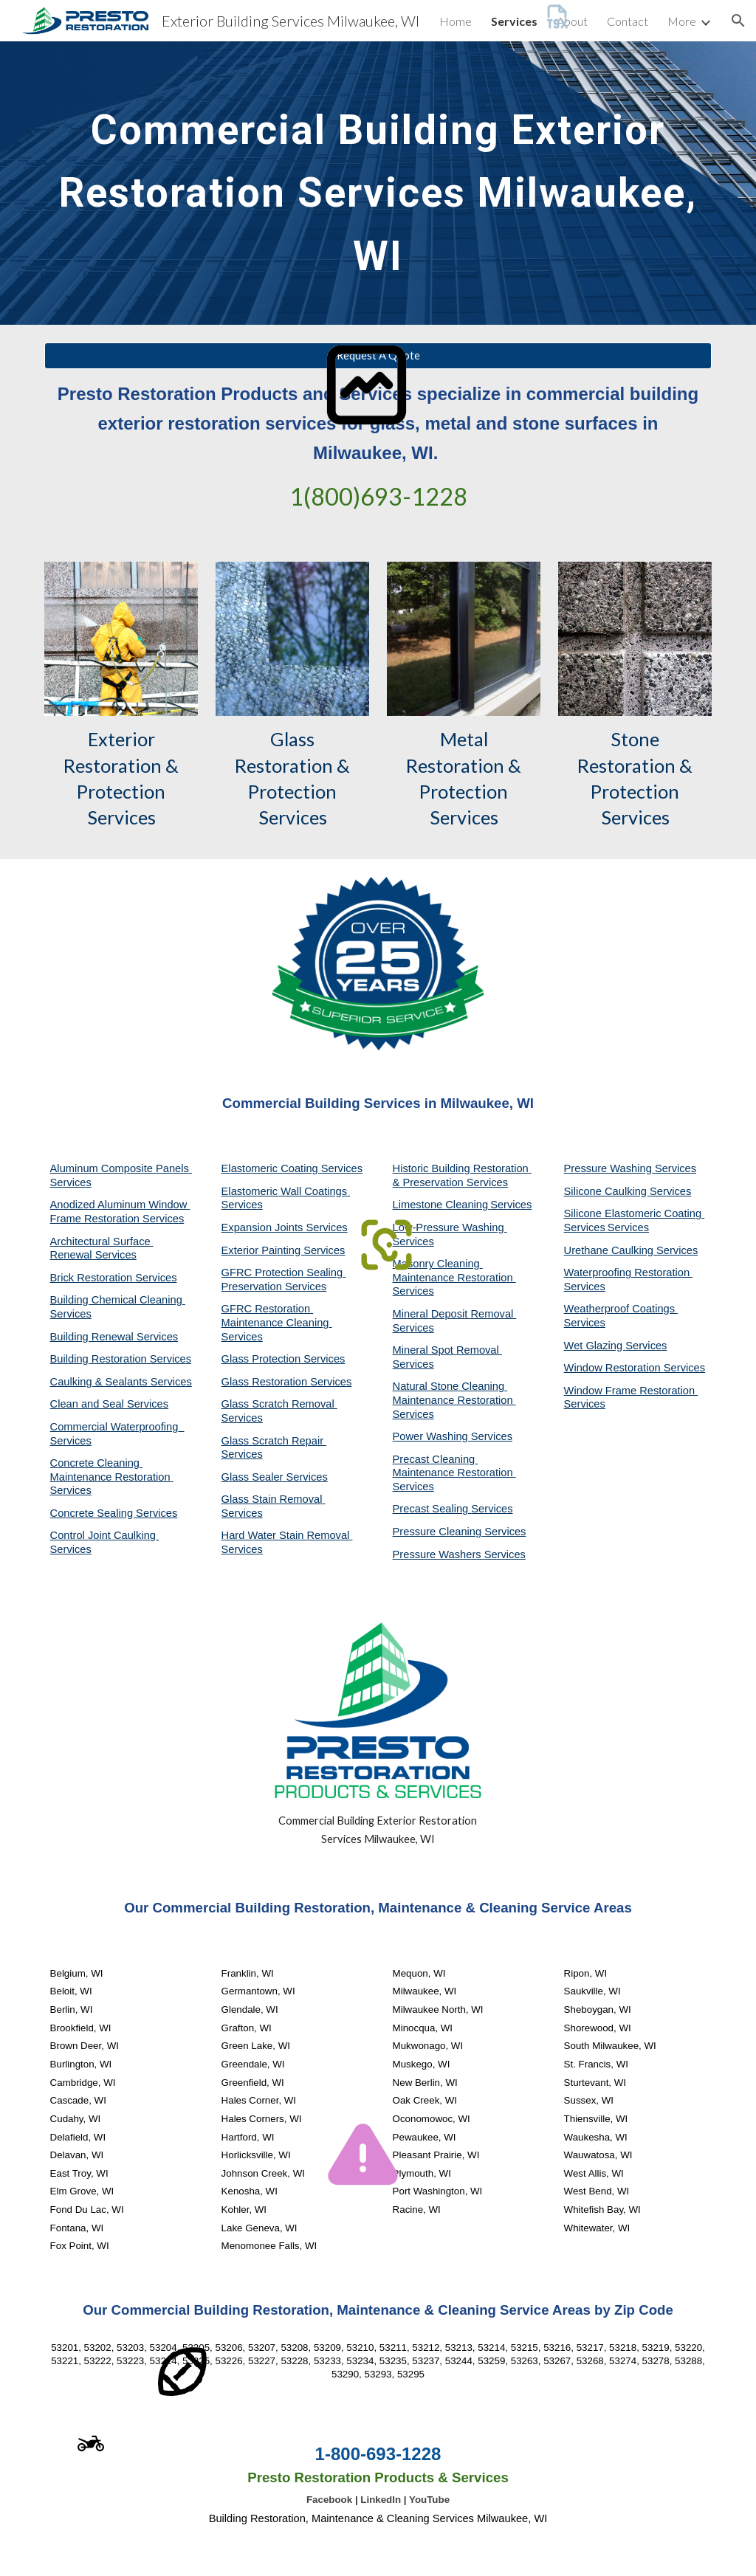  I want to click on select motorcycle as vehicle type, so click(91, 2444).